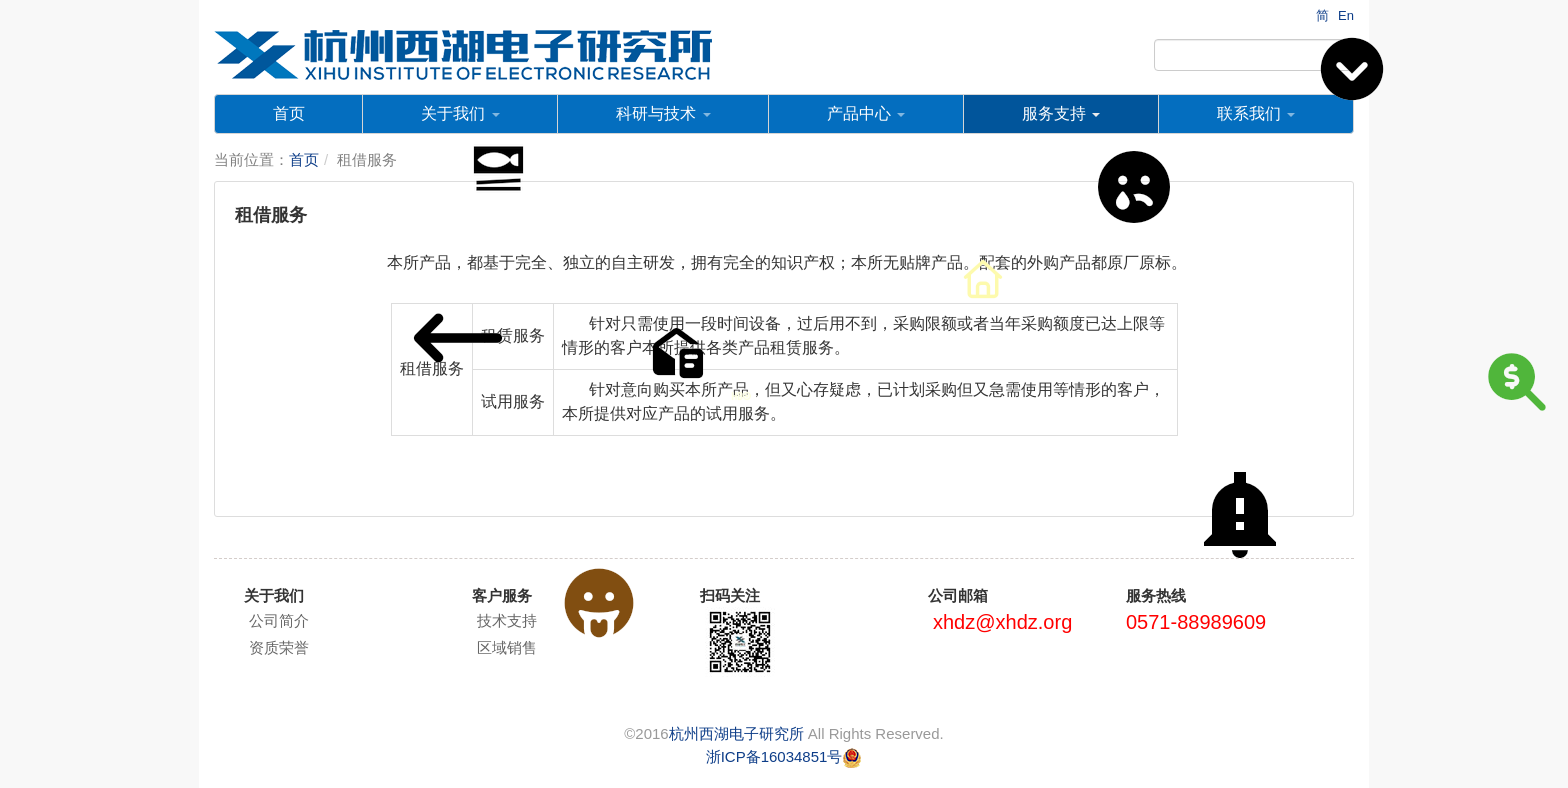 This screenshot has width=1568, height=788. What do you see at coordinates (1134, 187) in the screenshot?
I see `indicates an error or something went wrong` at bounding box center [1134, 187].